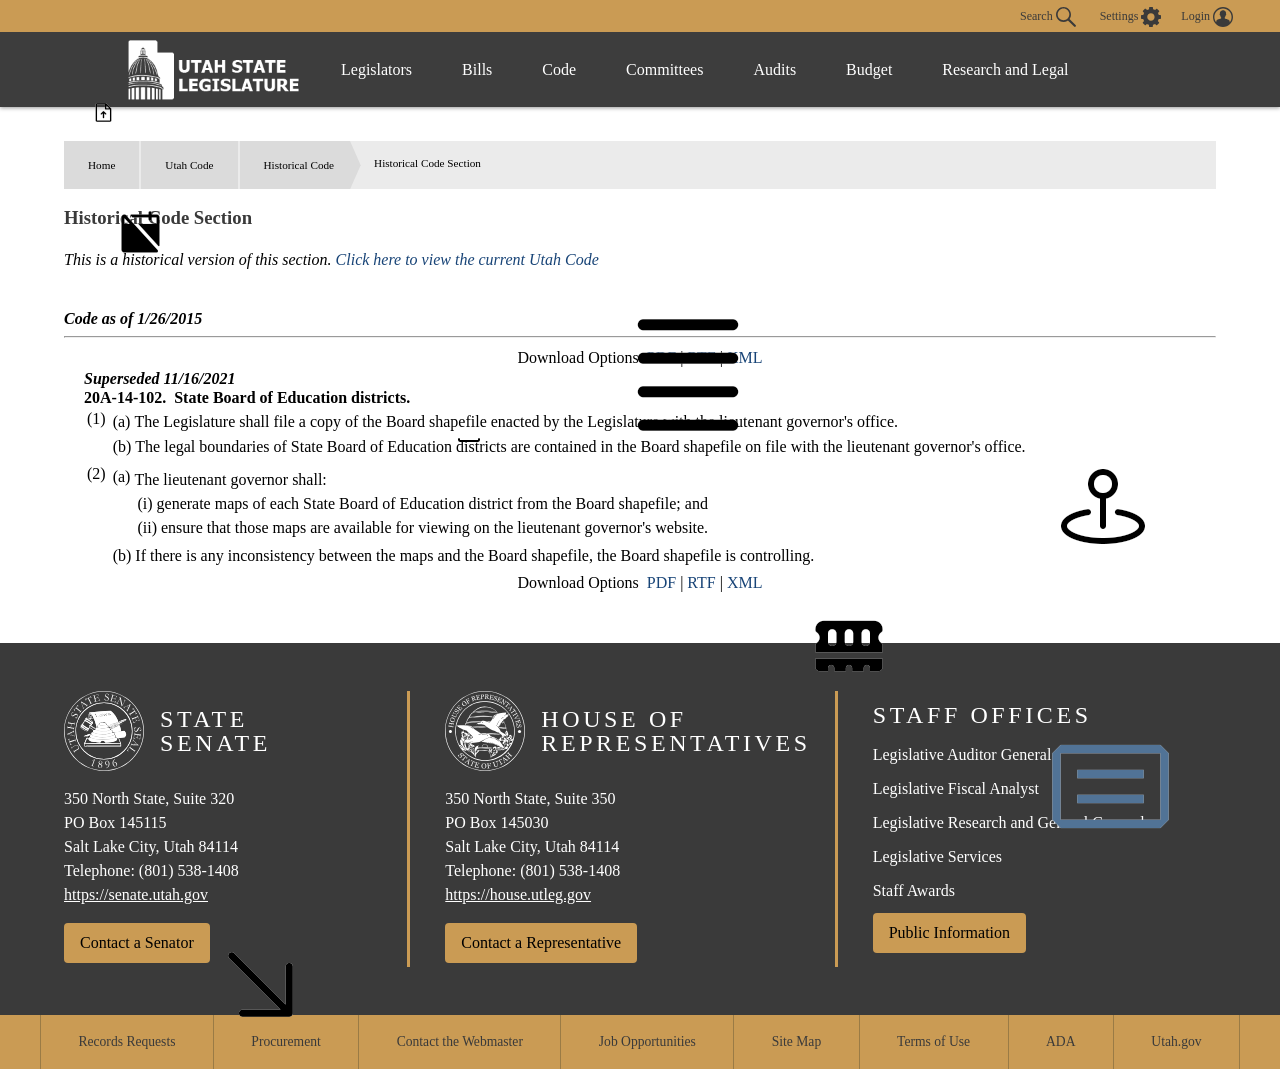 The width and height of the screenshot is (1280, 1069). Describe the element at coordinates (469, 434) in the screenshot. I see `insert a space character` at that location.